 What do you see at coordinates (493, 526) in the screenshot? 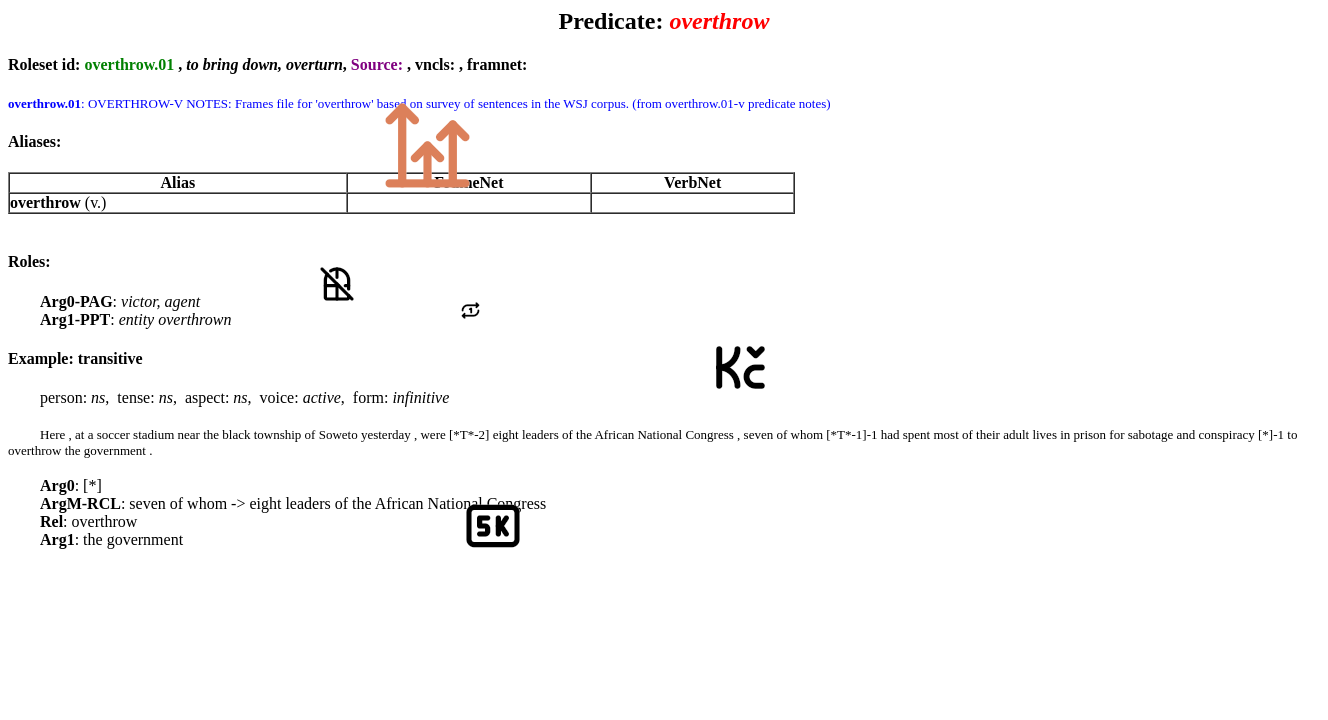
I see `indicates 5k video or image resolution` at bounding box center [493, 526].